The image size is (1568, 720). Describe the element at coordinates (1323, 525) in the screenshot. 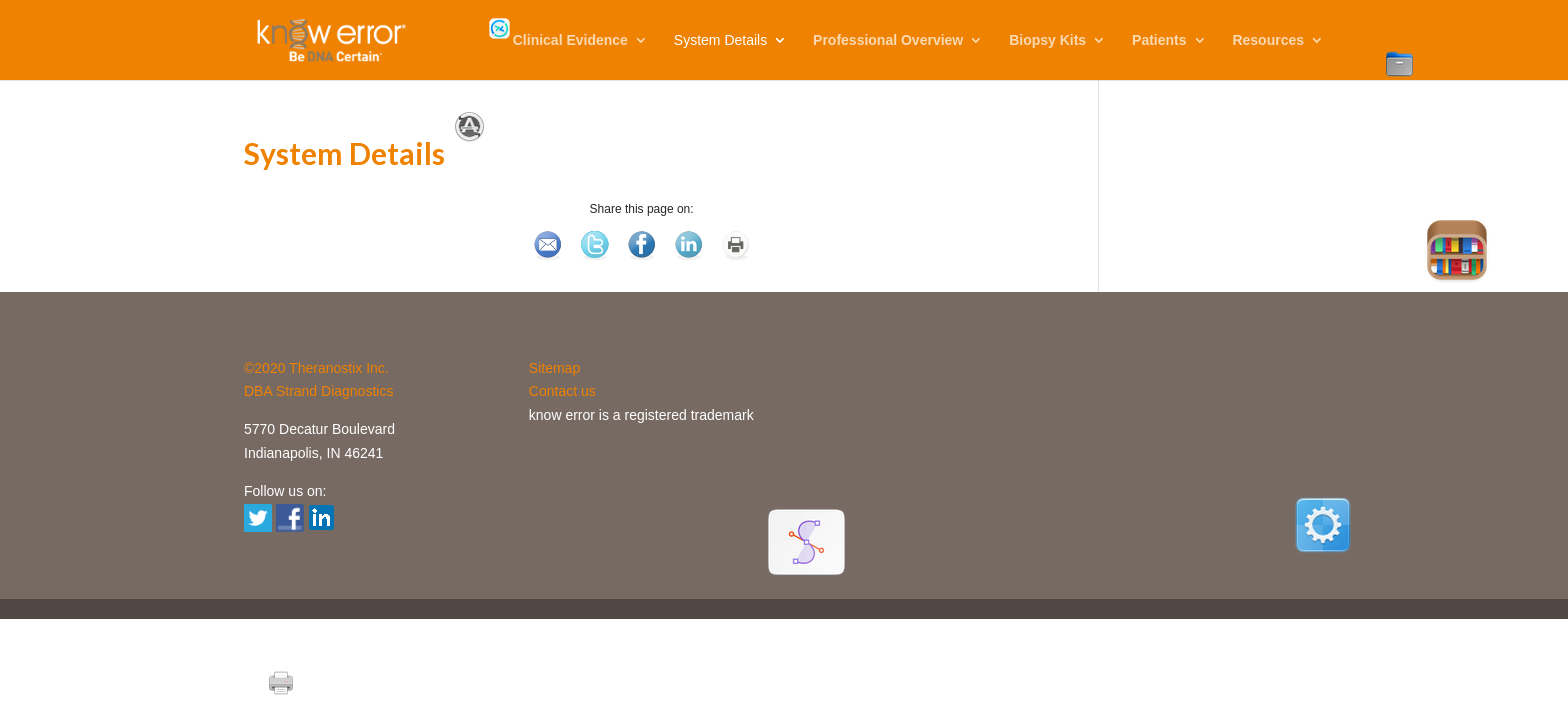

I see `windows installer package file` at that location.